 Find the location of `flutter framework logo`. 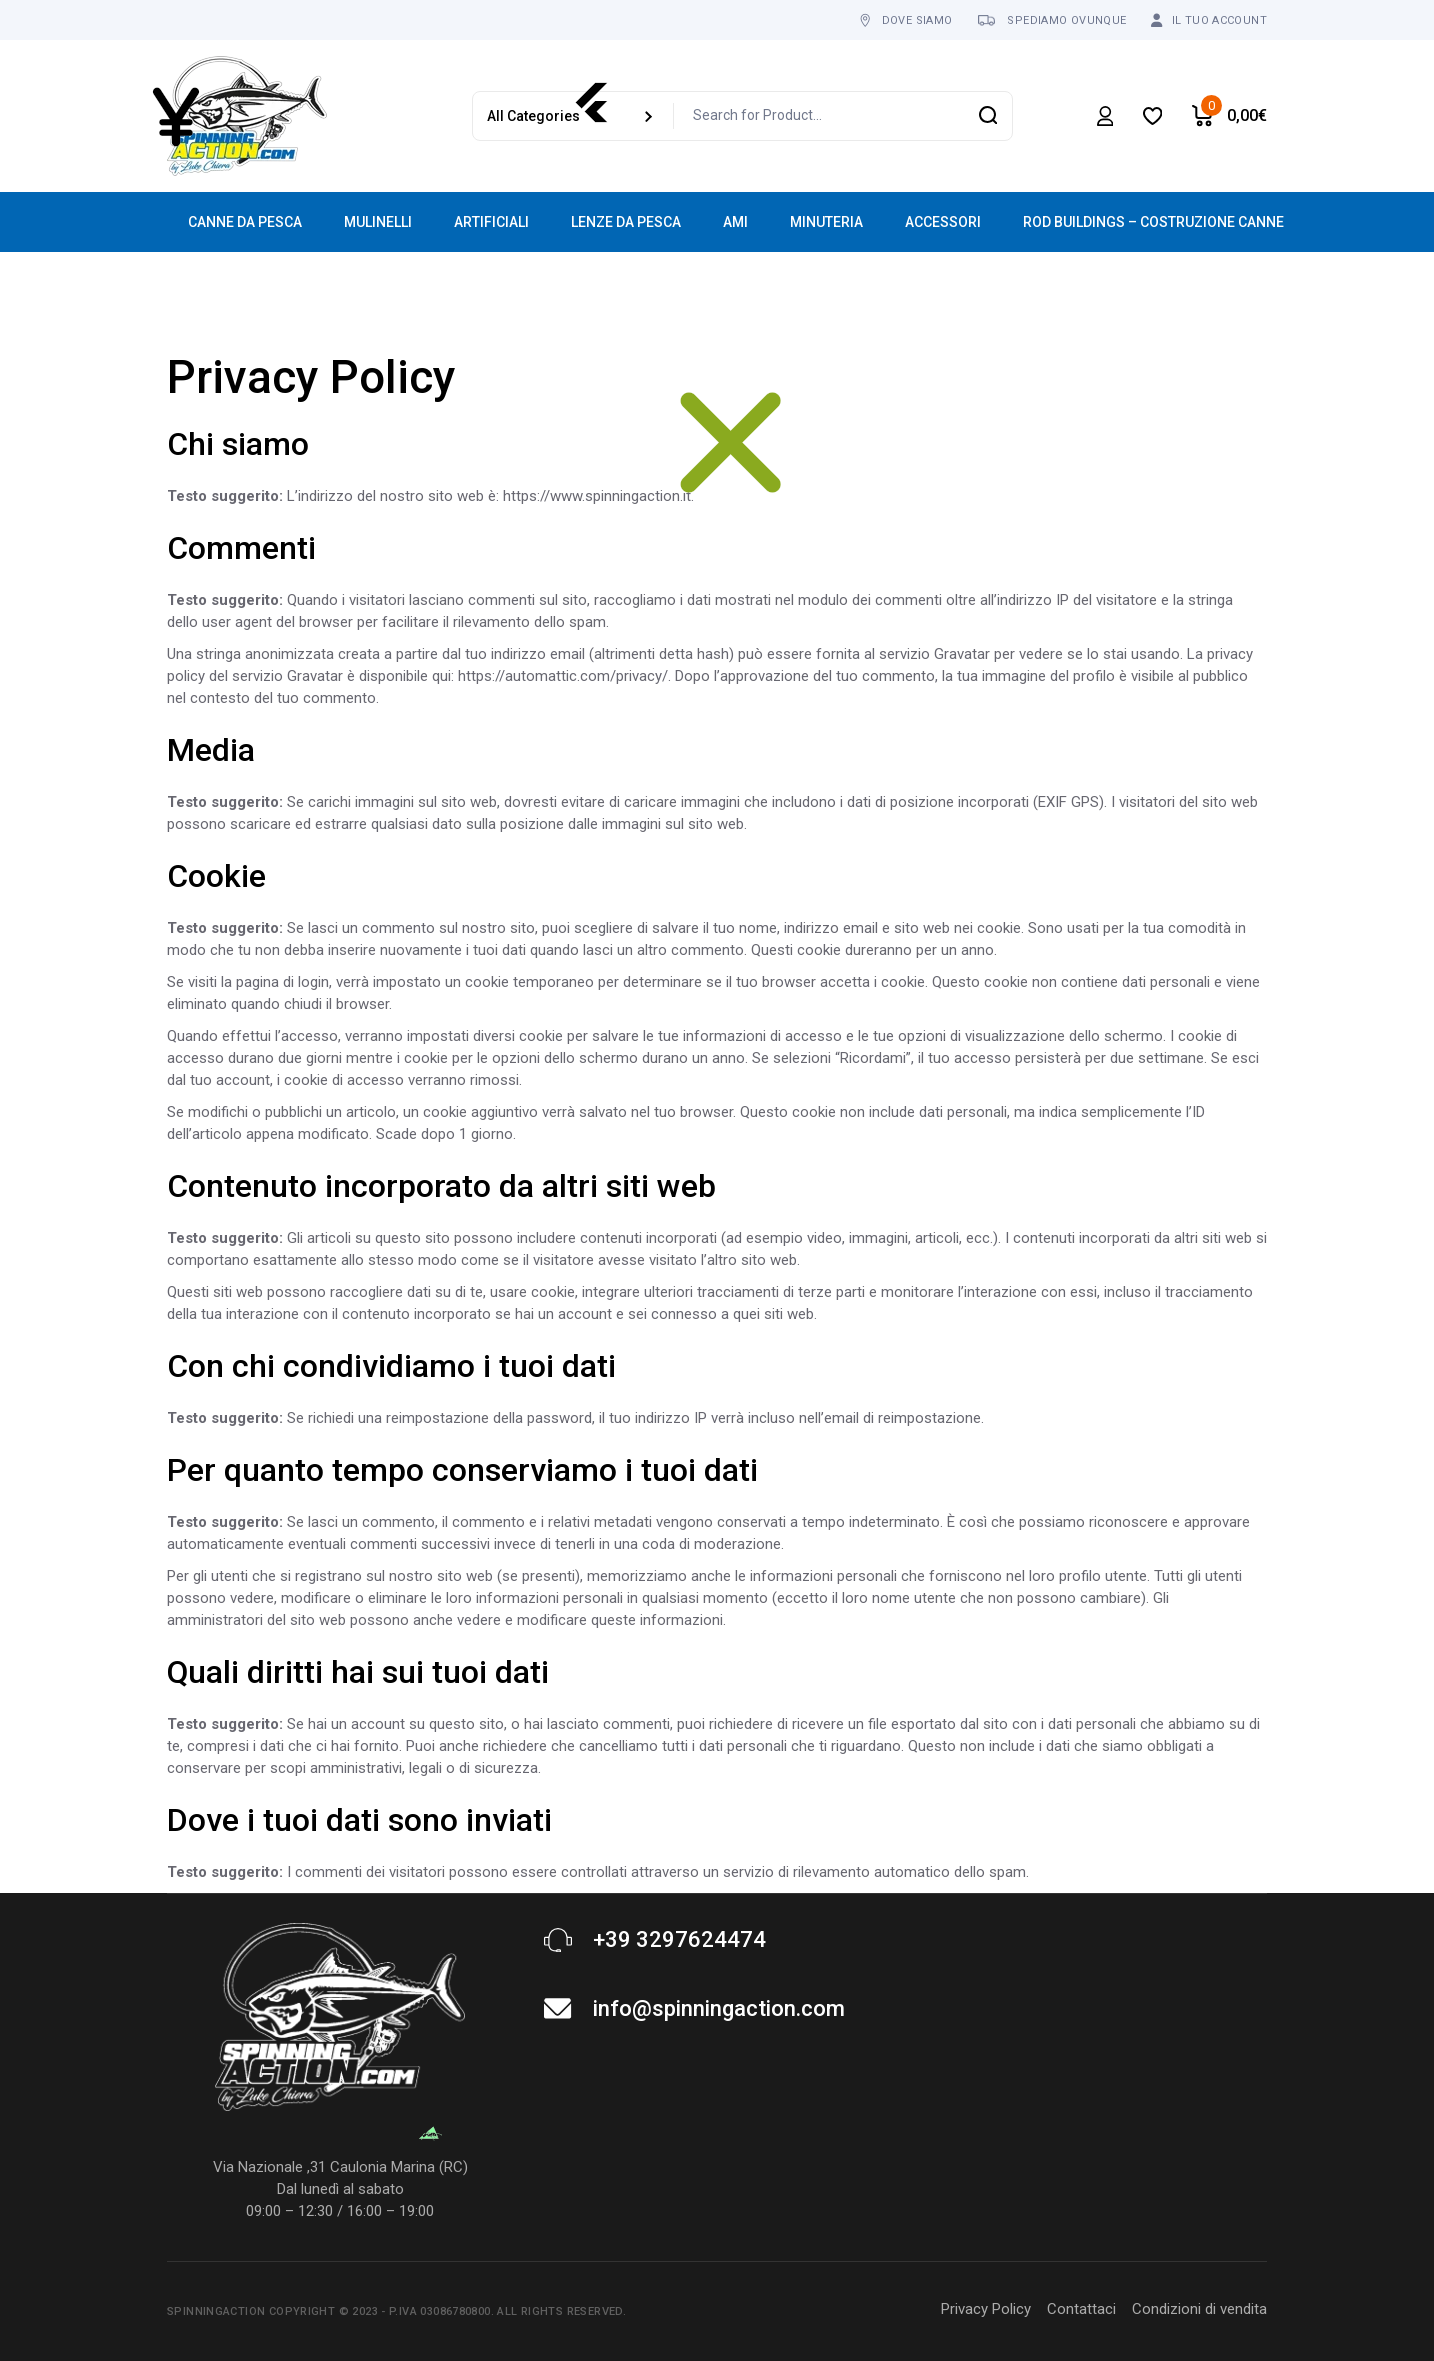

flutter framework logo is located at coordinates (591, 102).